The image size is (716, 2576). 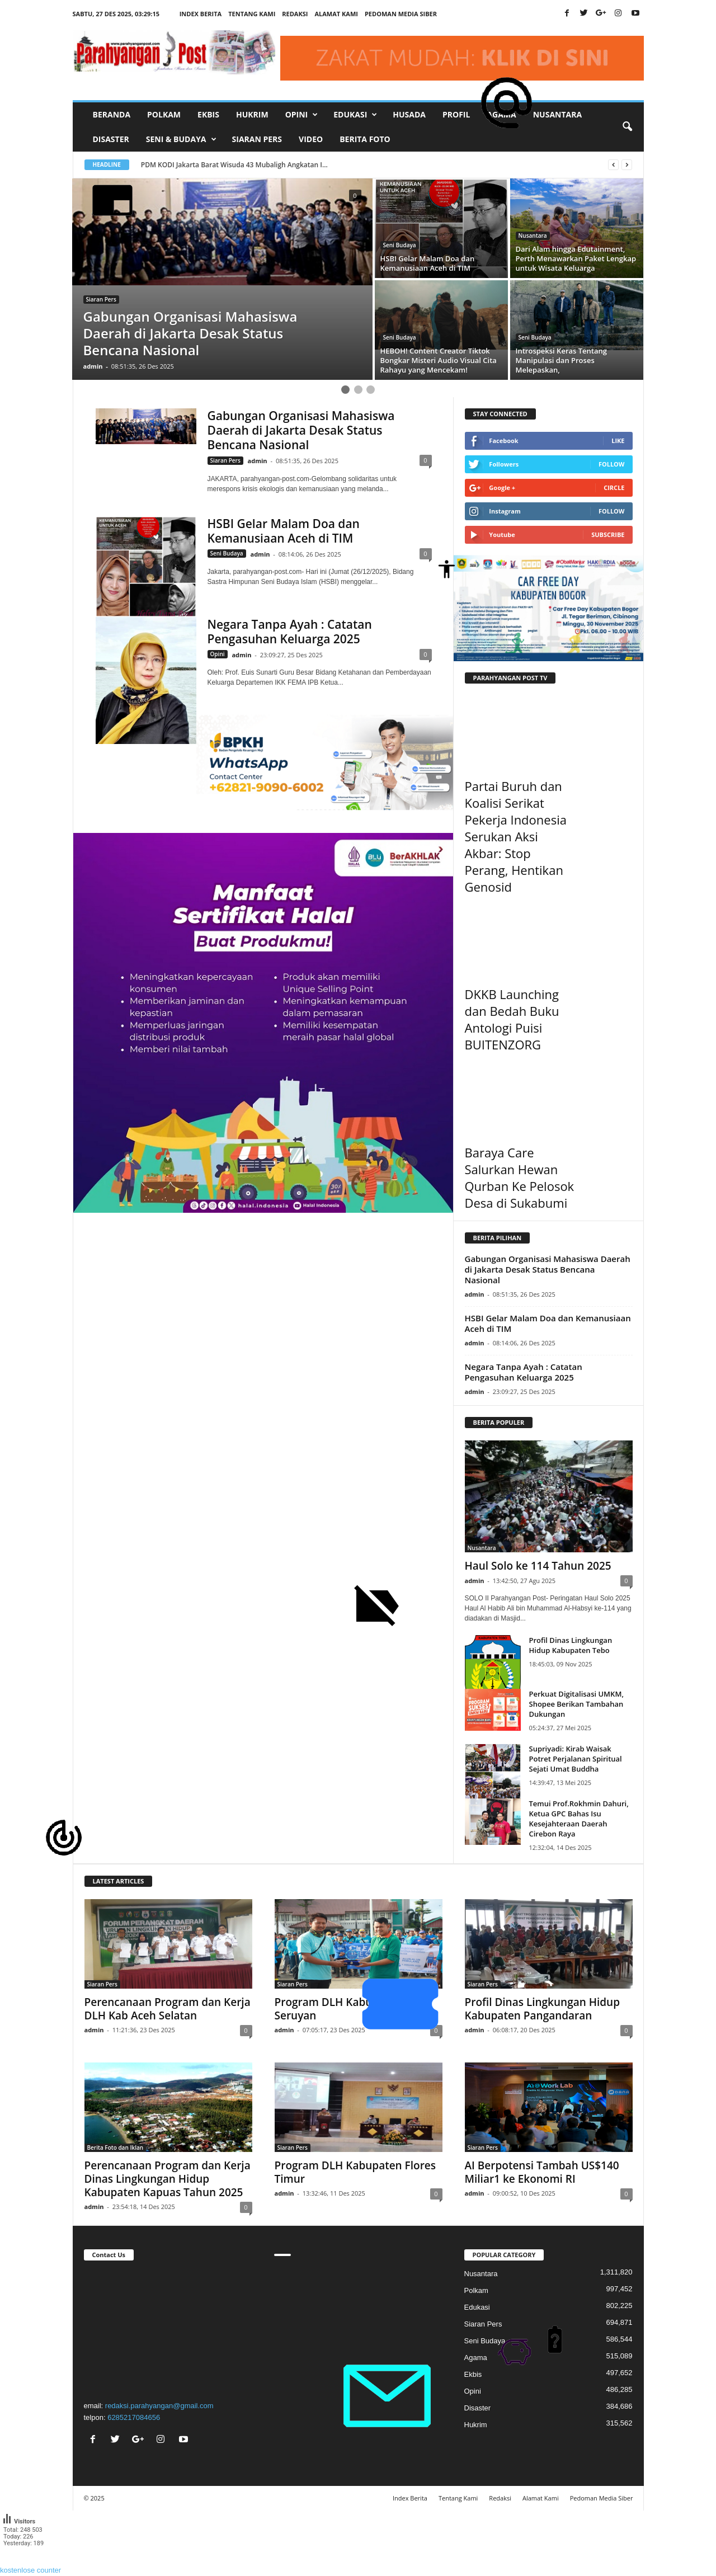 I want to click on access accessibility settings, so click(x=446, y=569).